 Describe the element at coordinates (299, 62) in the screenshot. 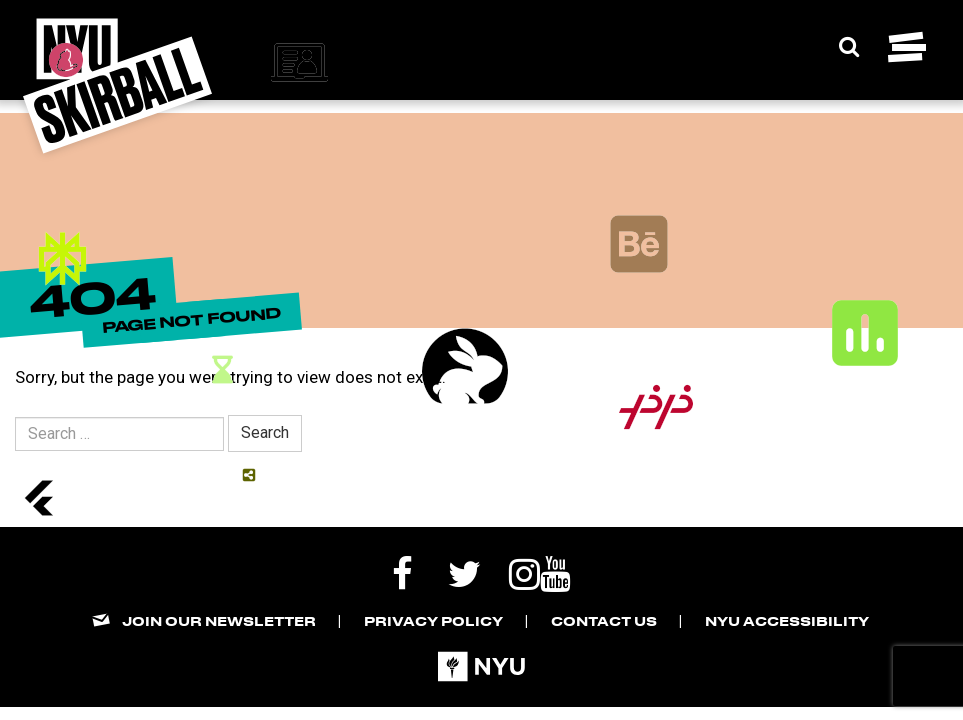

I see `open the Codementor app or website` at that location.